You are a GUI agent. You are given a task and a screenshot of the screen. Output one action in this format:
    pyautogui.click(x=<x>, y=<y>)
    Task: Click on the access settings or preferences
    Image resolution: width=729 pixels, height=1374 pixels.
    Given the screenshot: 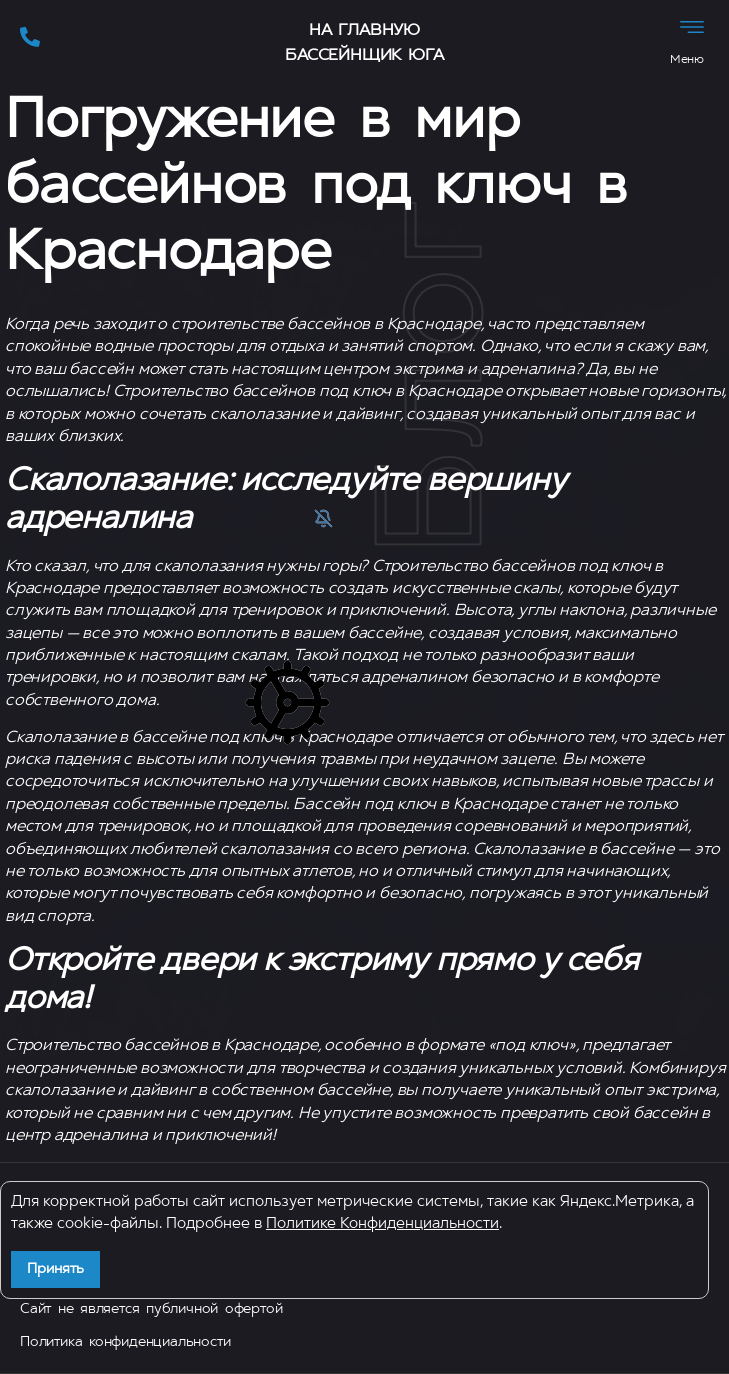 What is the action you would take?
    pyautogui.click(x=287, y=702)
    